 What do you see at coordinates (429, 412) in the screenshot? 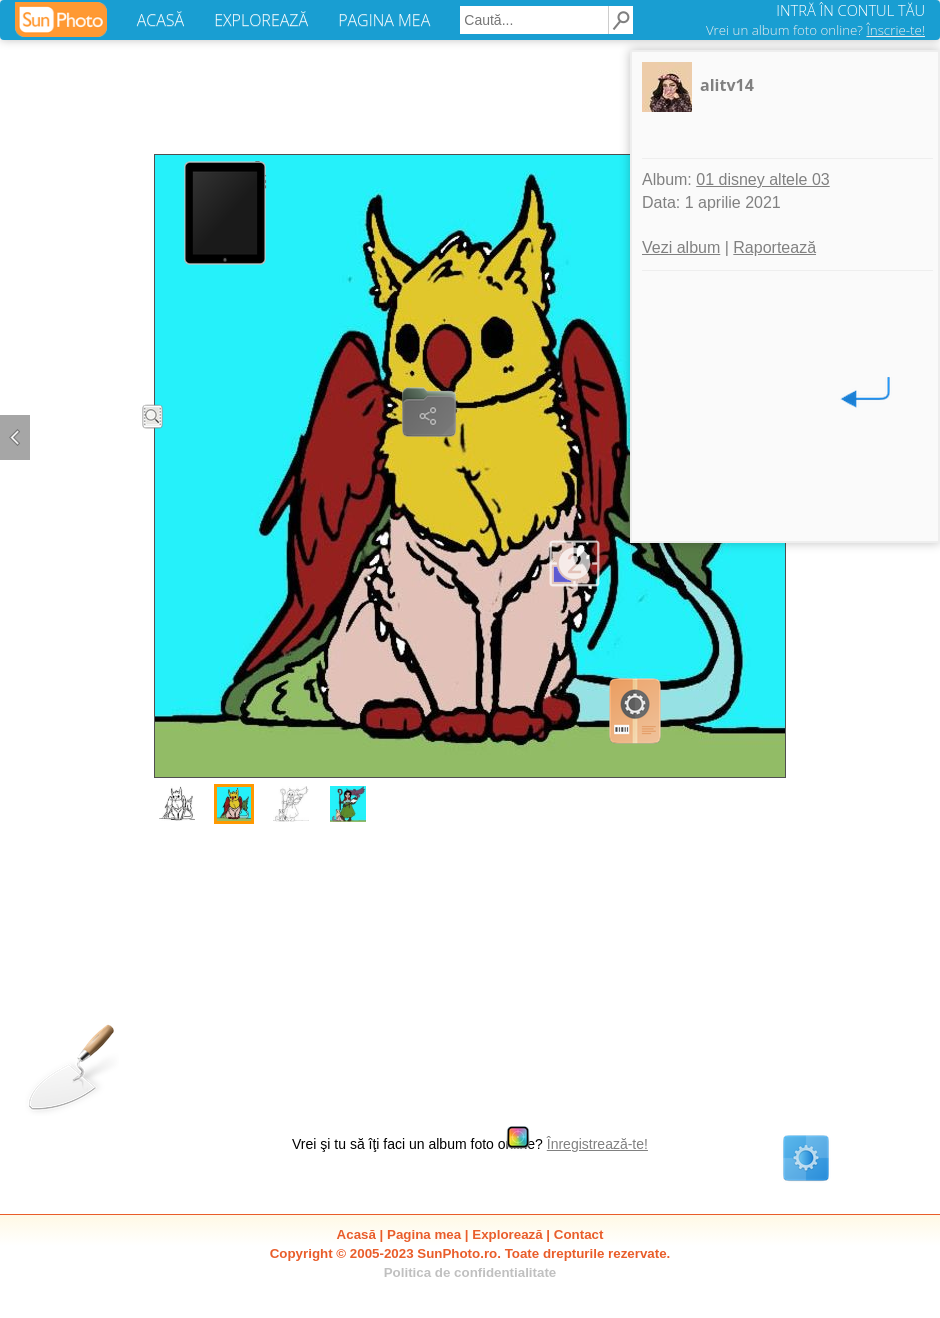
I see `open your public shared folder` at bounding box center [429, 412].